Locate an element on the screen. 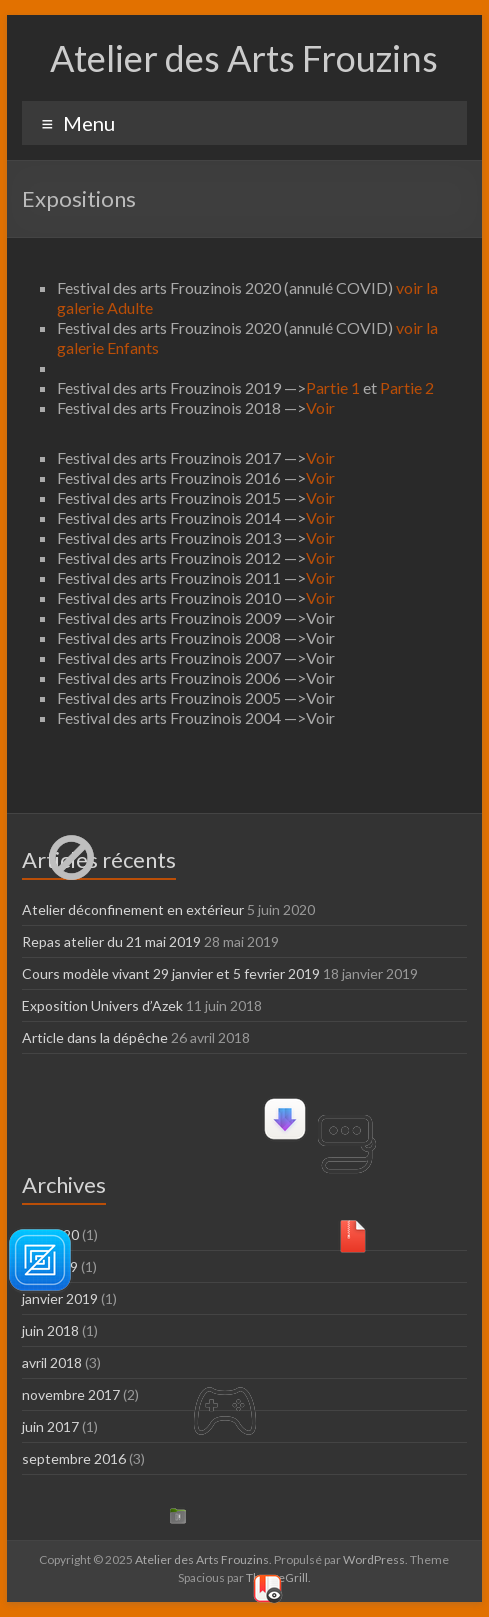 The image size is (489, 1617). open Zed Preview code editor is located at coordinates (40, 1260).